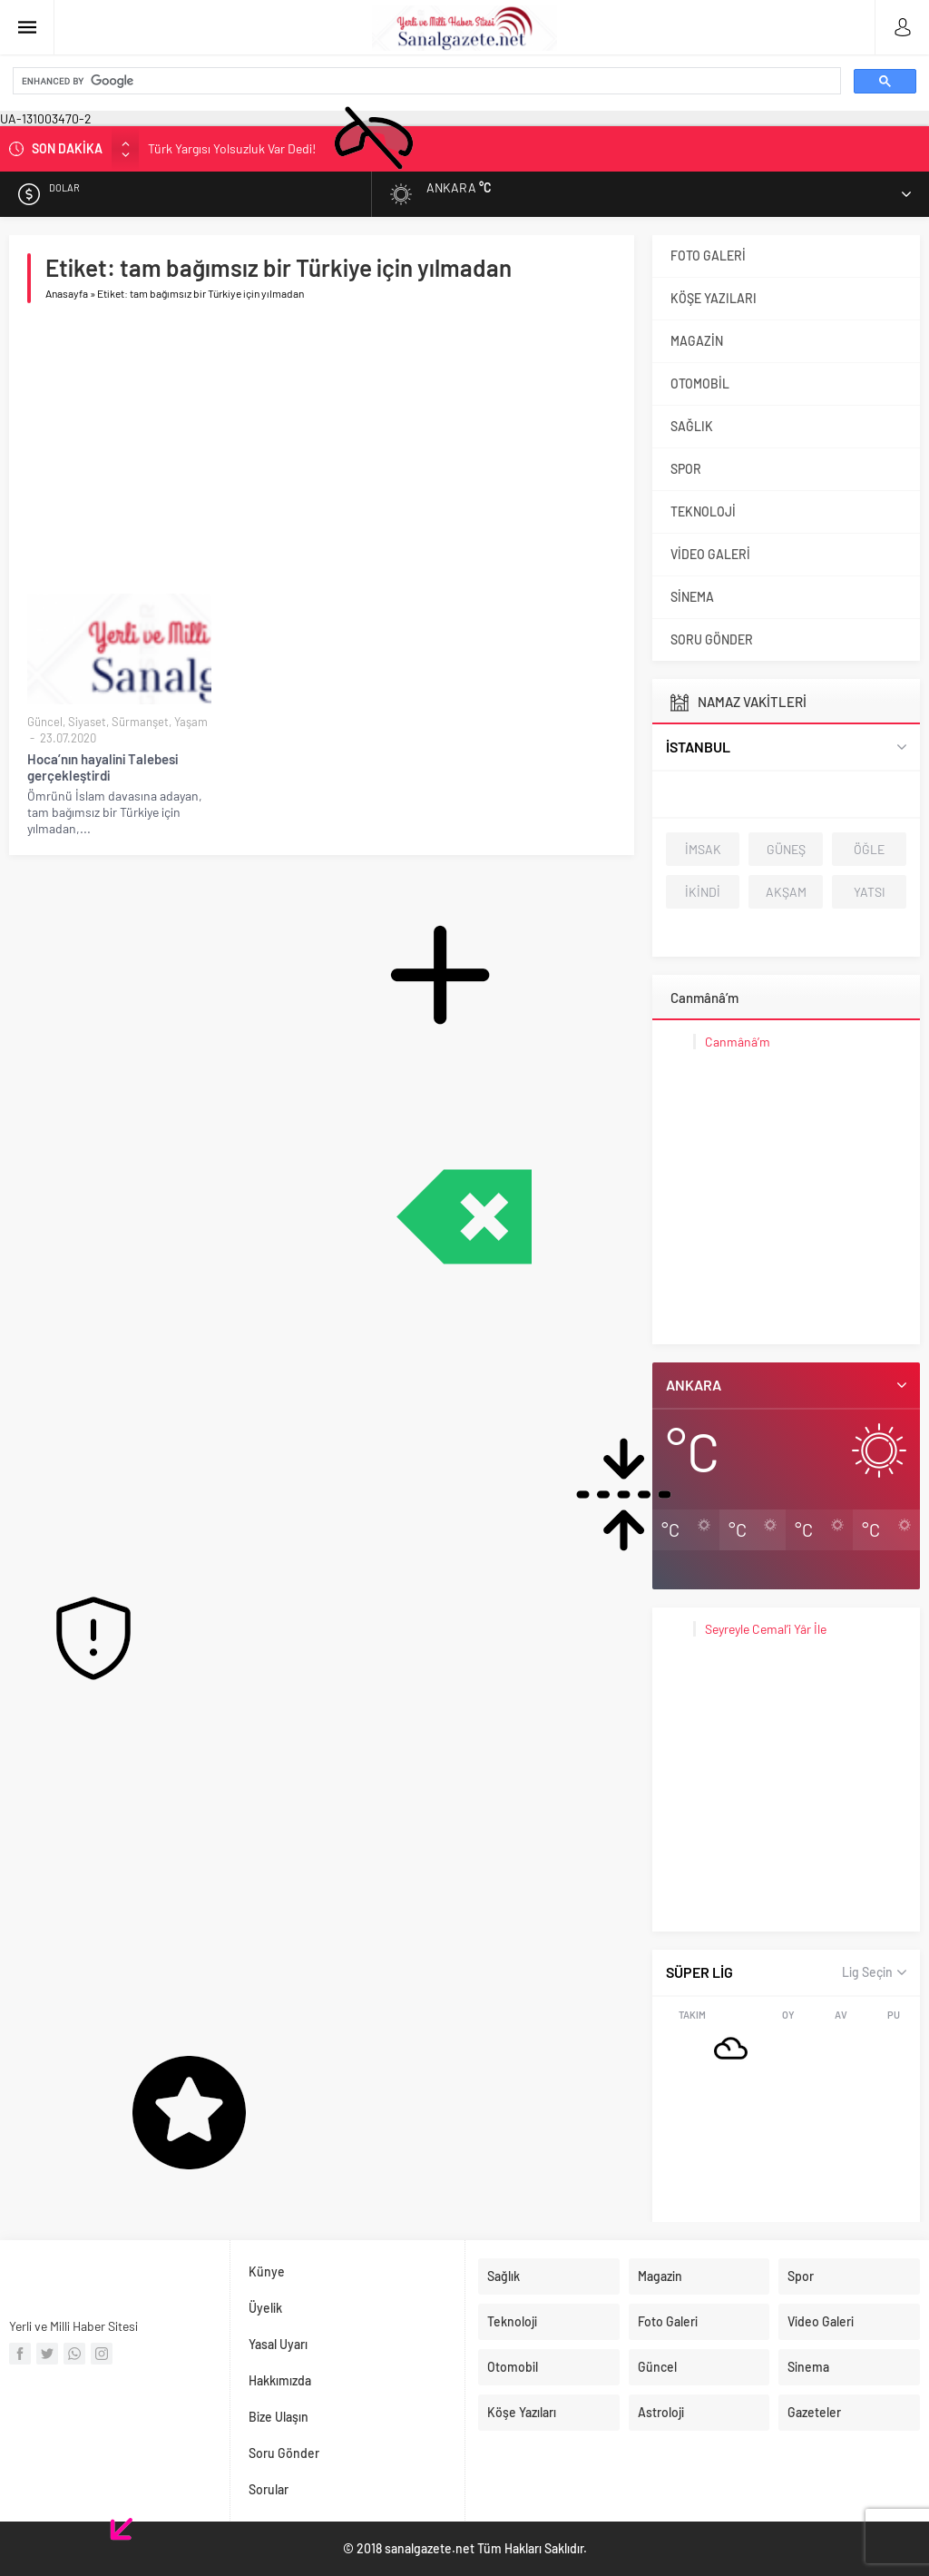 The width and height of the screenshot is (929, 2576). What do you see at coordinates (442, 977) in the screenshot?
I see `add a new item` at bounding box center [442, 977].